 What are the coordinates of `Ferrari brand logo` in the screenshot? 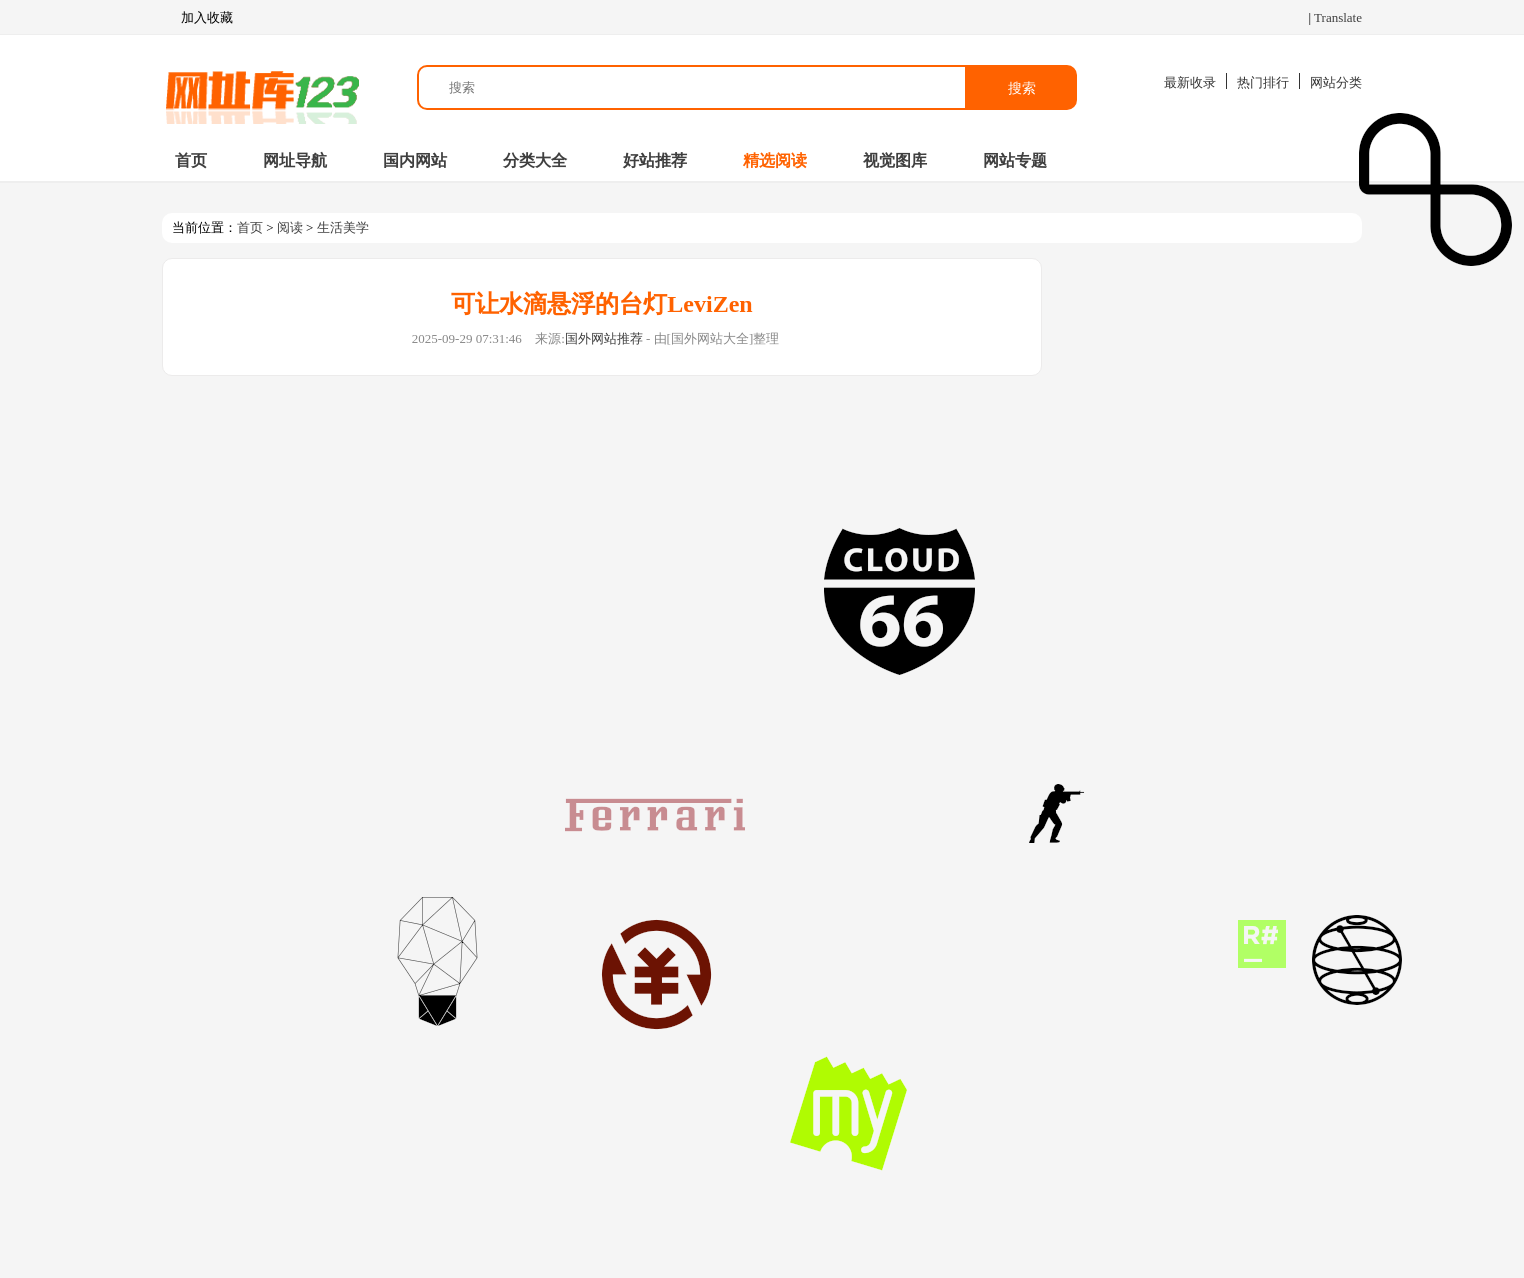 It's located at (655, 815).